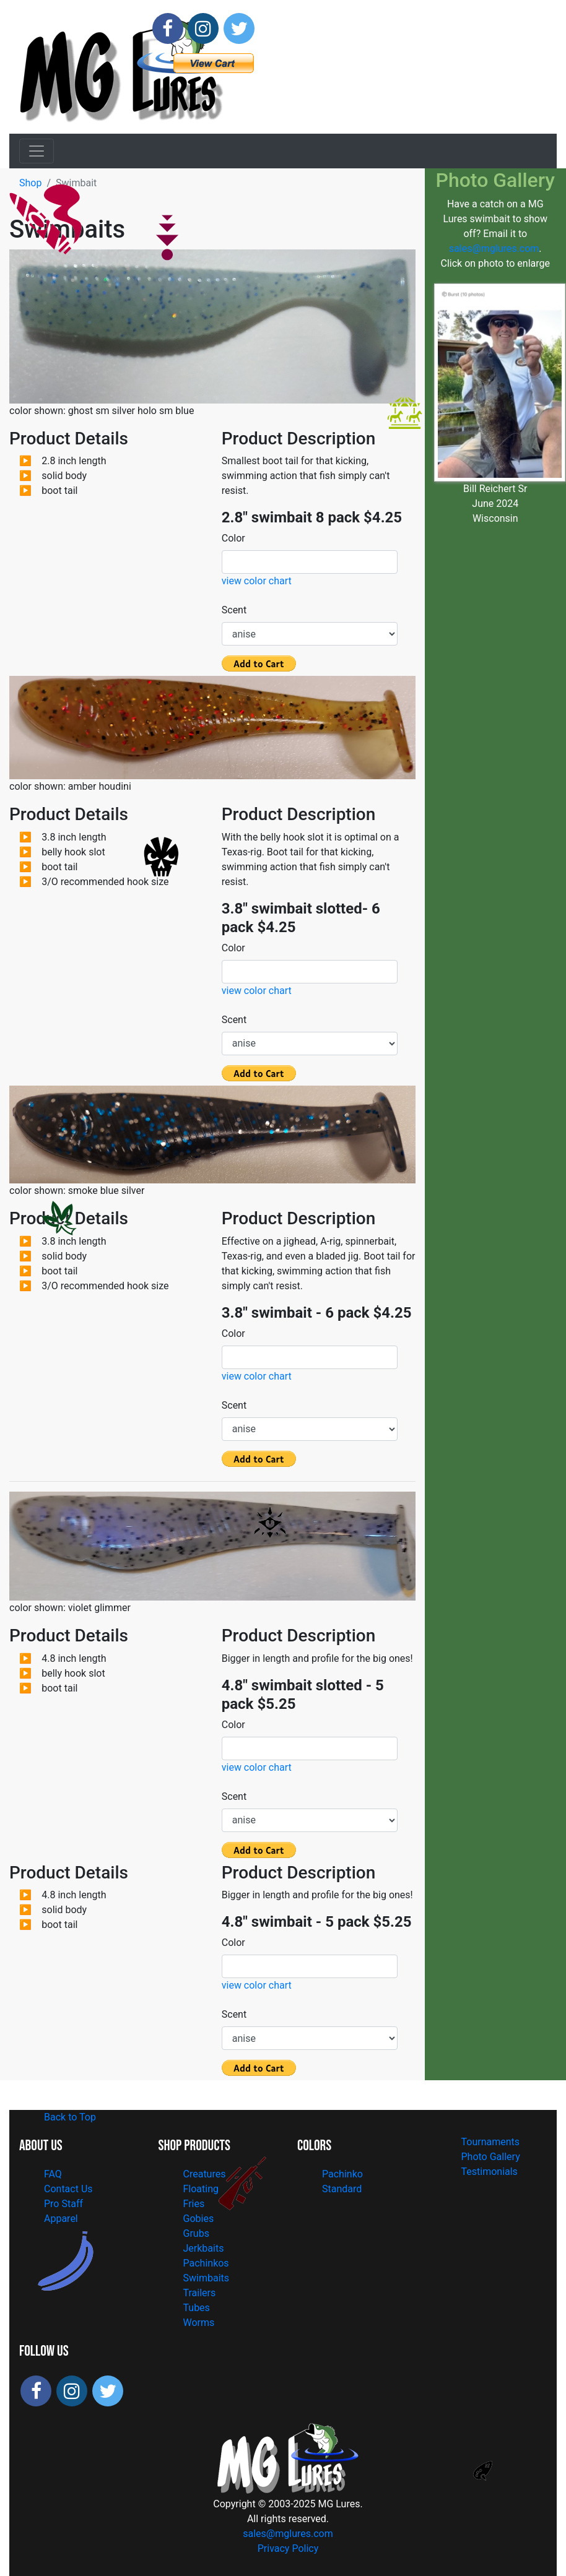  Describe the element at coordinates (404, 412) in the screenshot. I see `access carousel or slideshow view` at that location.